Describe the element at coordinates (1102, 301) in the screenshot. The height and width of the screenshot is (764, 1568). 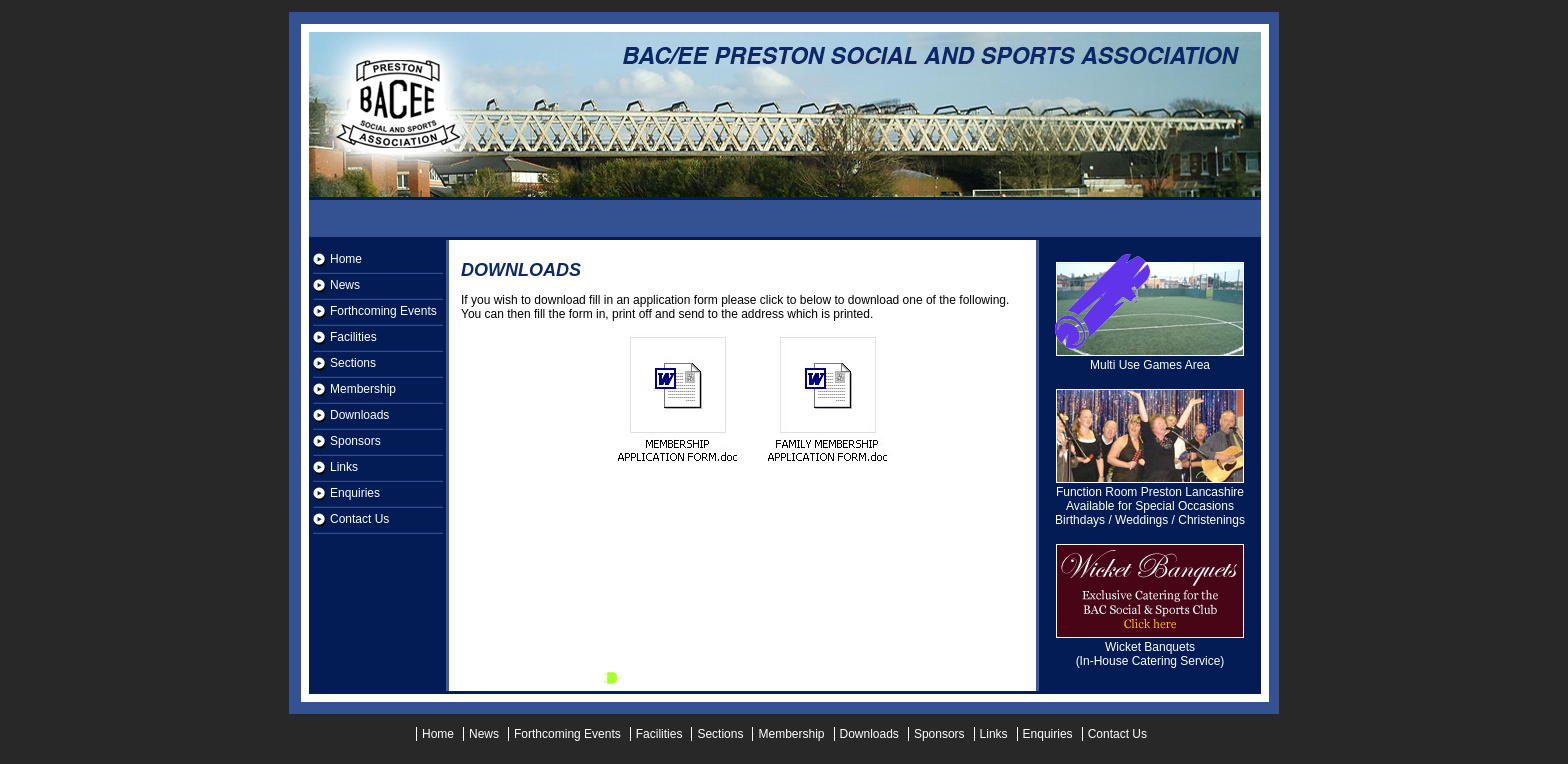
I see `view activity log or history` at that location.